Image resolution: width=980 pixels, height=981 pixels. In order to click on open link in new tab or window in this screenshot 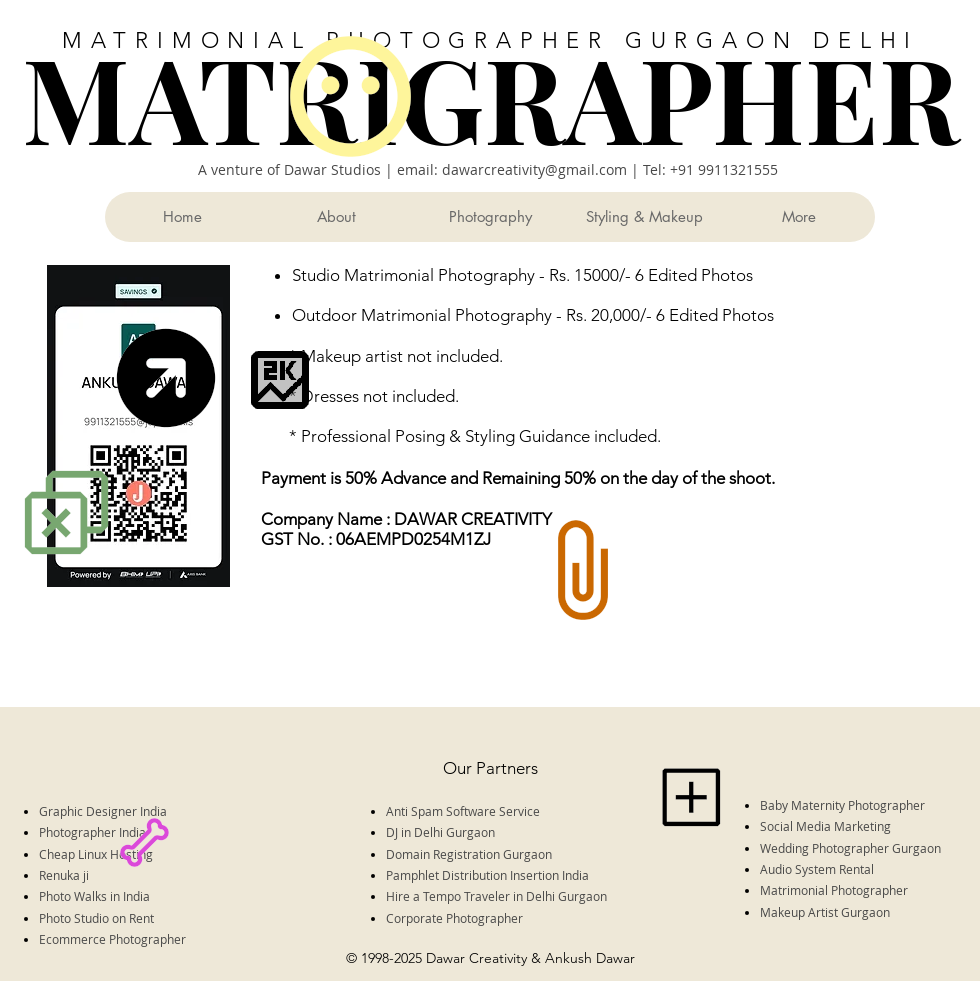, I will do `click(166, 378)`.